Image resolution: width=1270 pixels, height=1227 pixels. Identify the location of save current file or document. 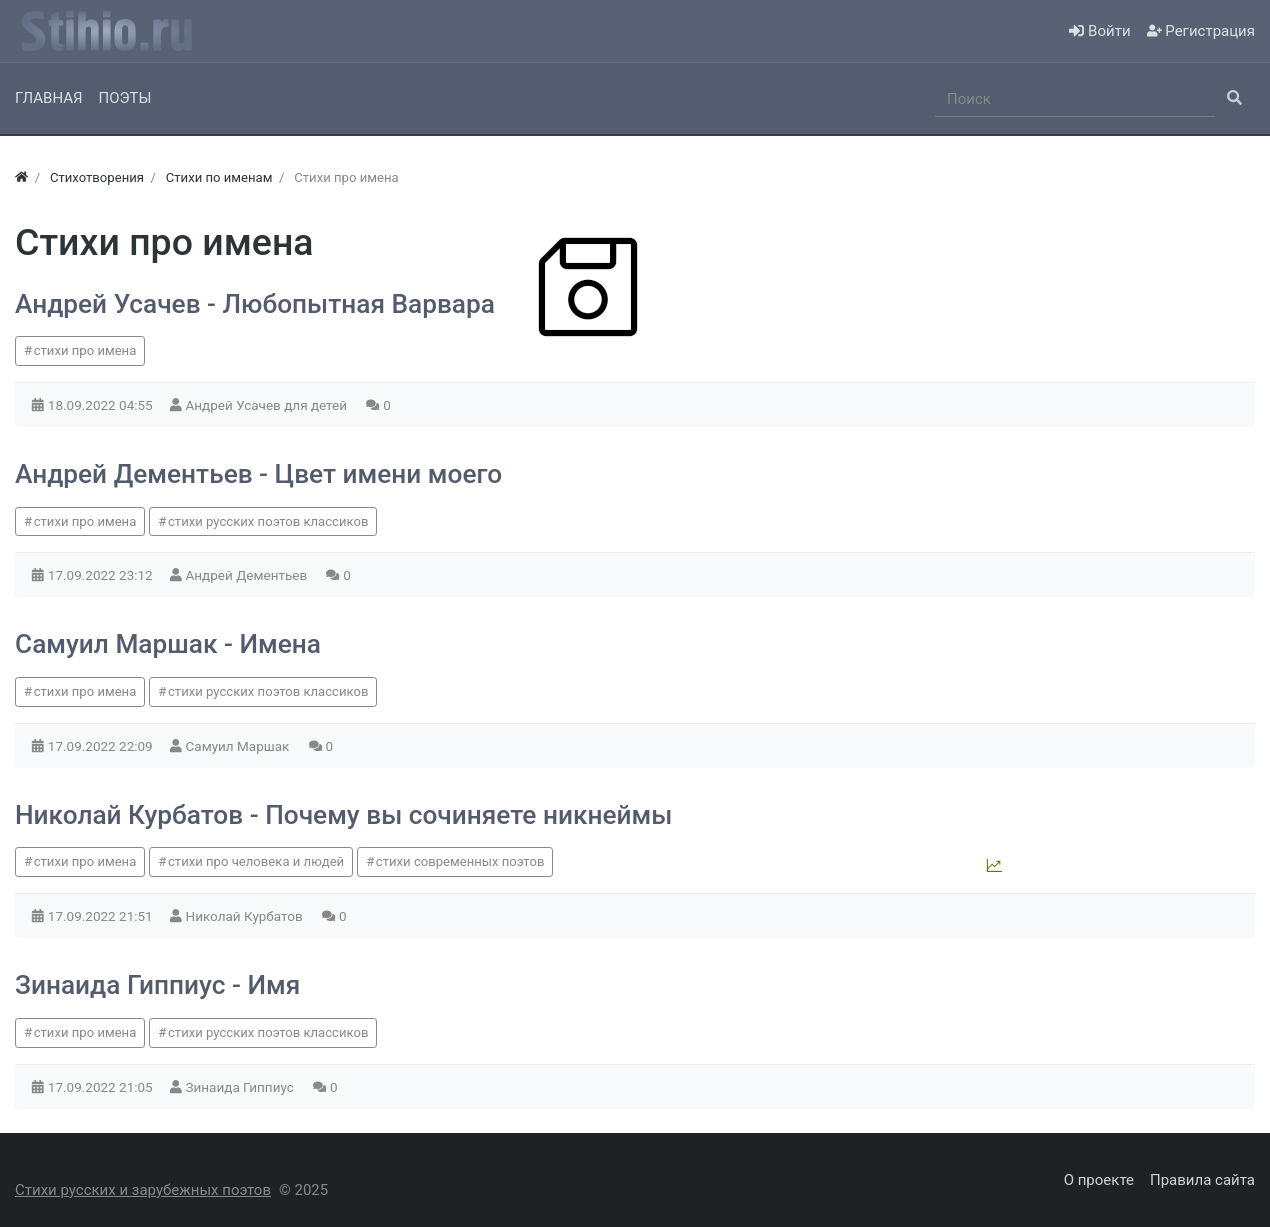
(588, 287).